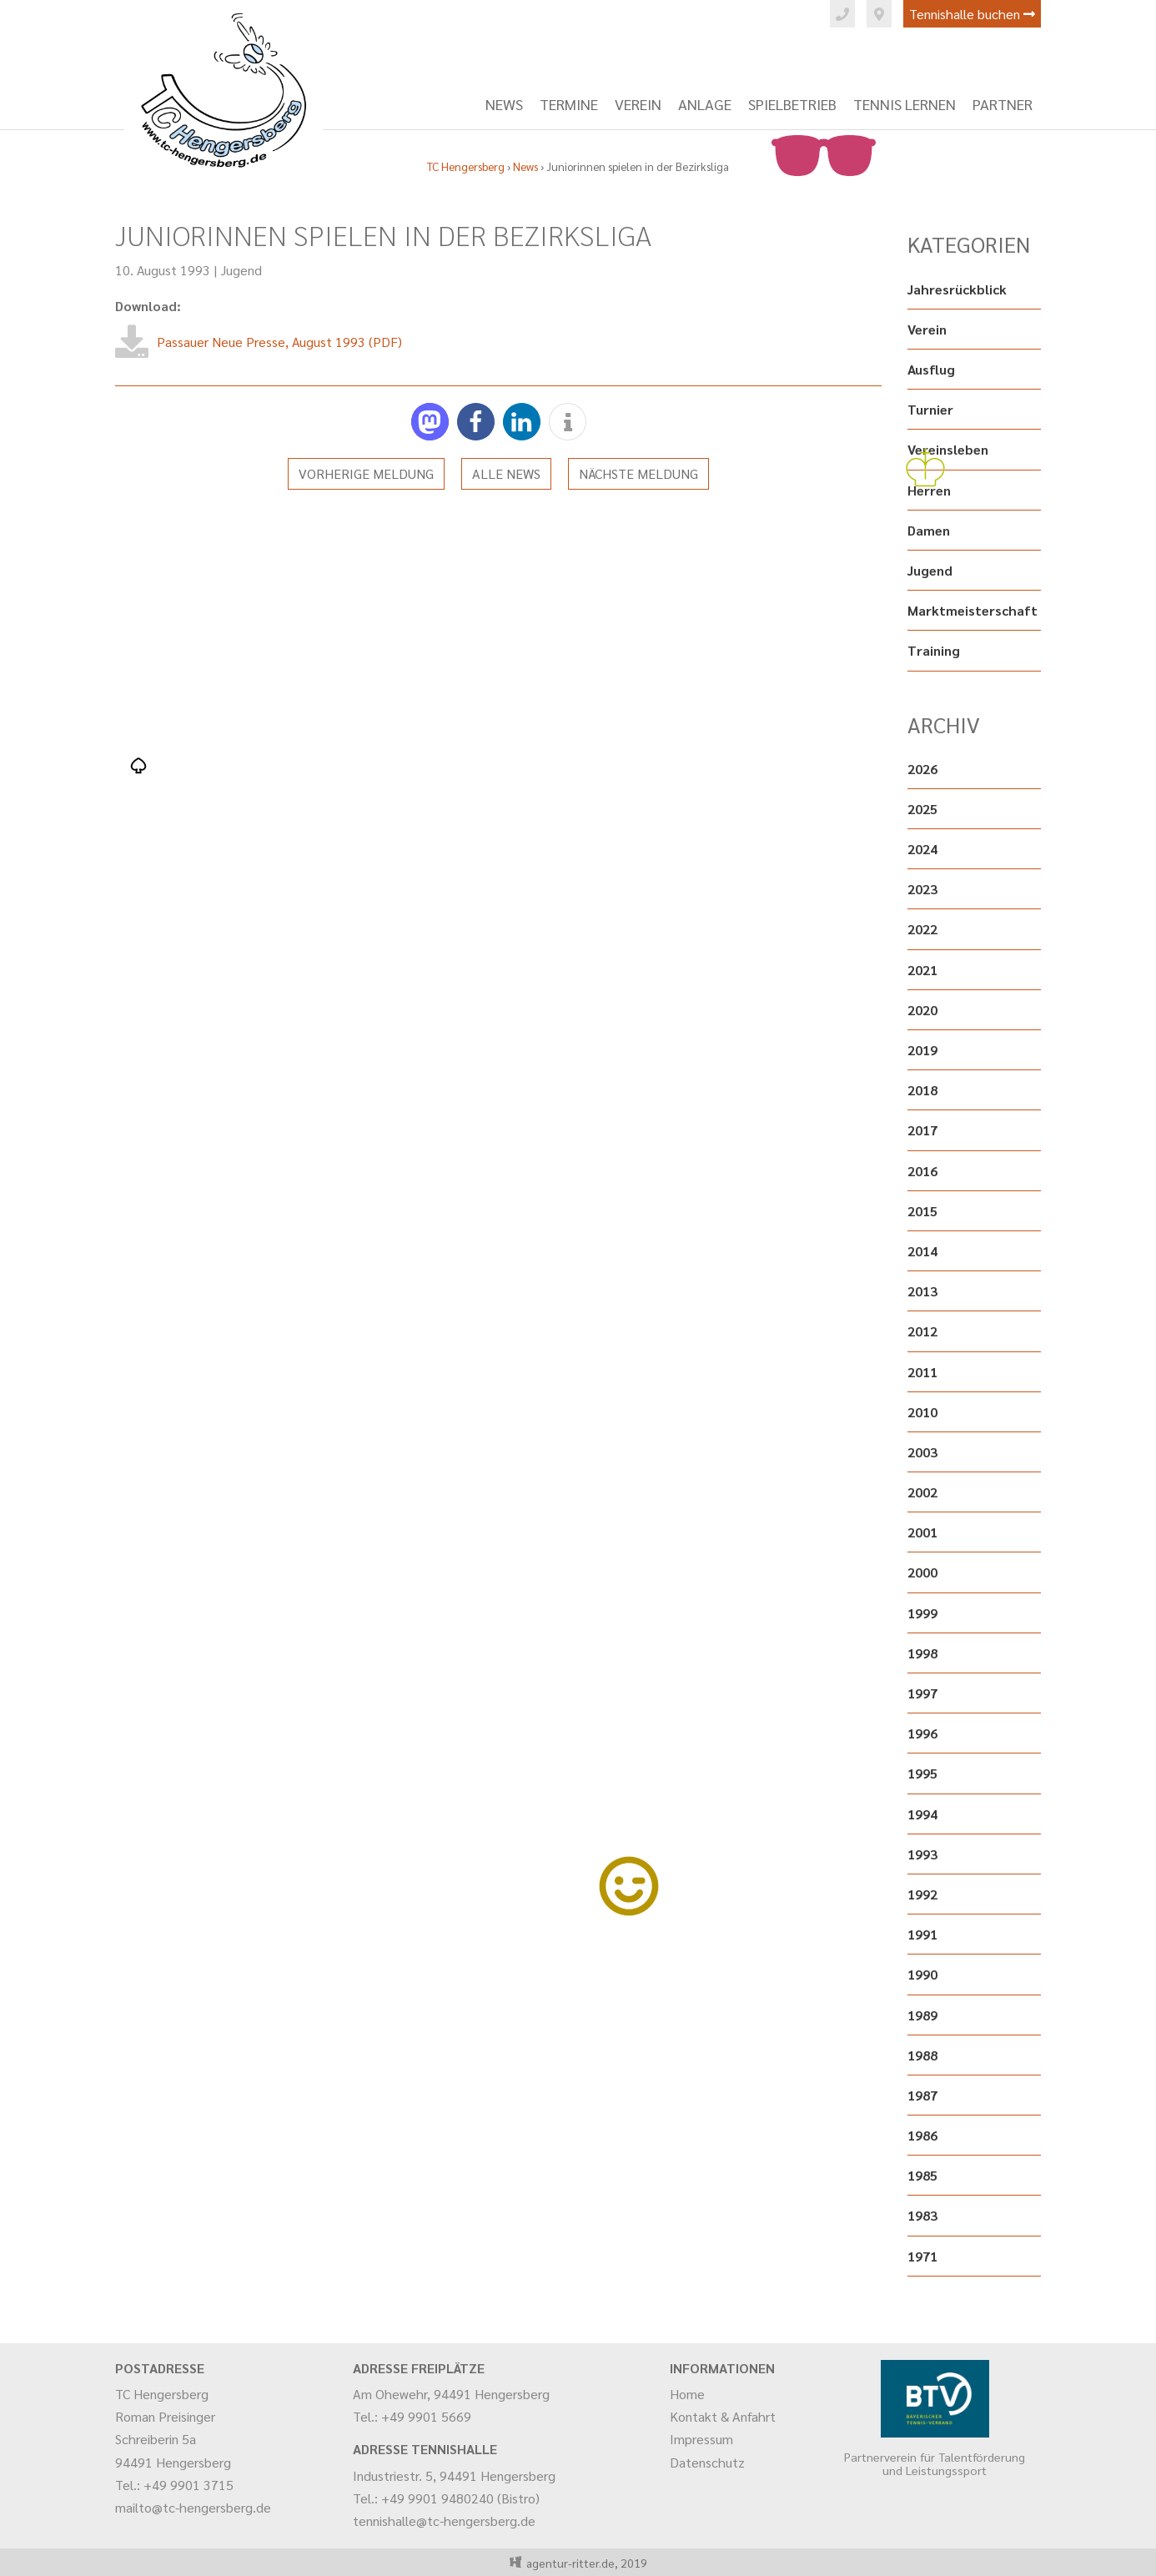 The height and width of the screenshot is (2576, 1156). Describe the element at coordinates (629, 1886) in the screenshot. I see `insert a winking emoji into your message` at that location.